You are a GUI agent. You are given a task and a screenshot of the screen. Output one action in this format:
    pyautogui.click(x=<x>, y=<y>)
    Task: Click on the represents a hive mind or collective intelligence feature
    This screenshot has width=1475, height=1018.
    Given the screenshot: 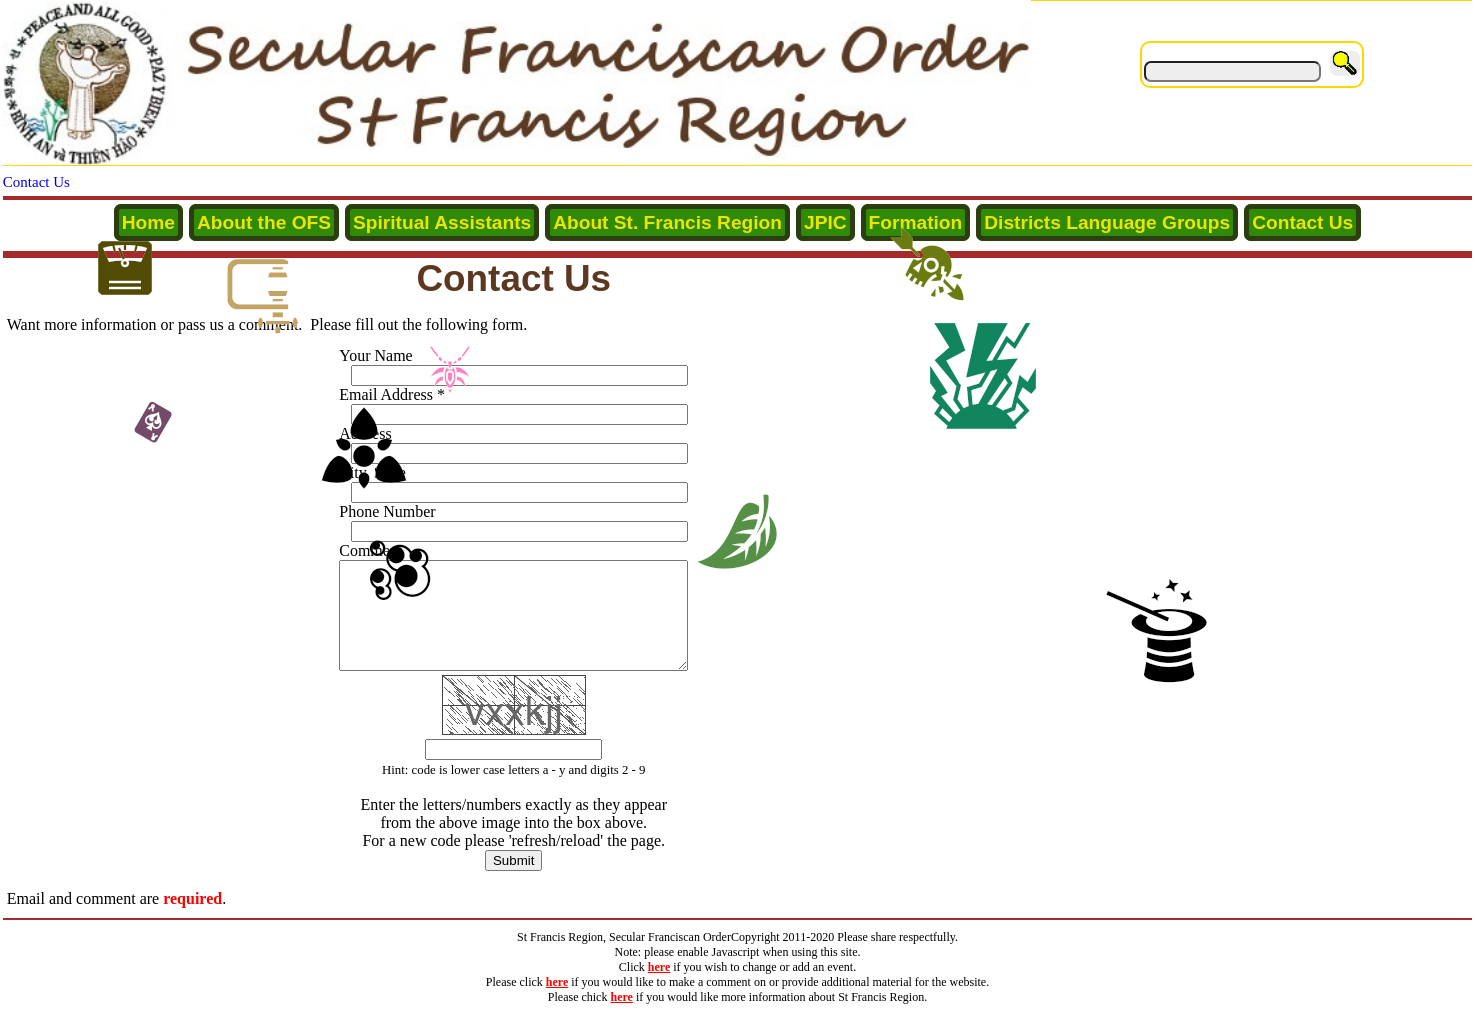 What is the action you would take?
    pyautogui.click(x=364, y=448)
    